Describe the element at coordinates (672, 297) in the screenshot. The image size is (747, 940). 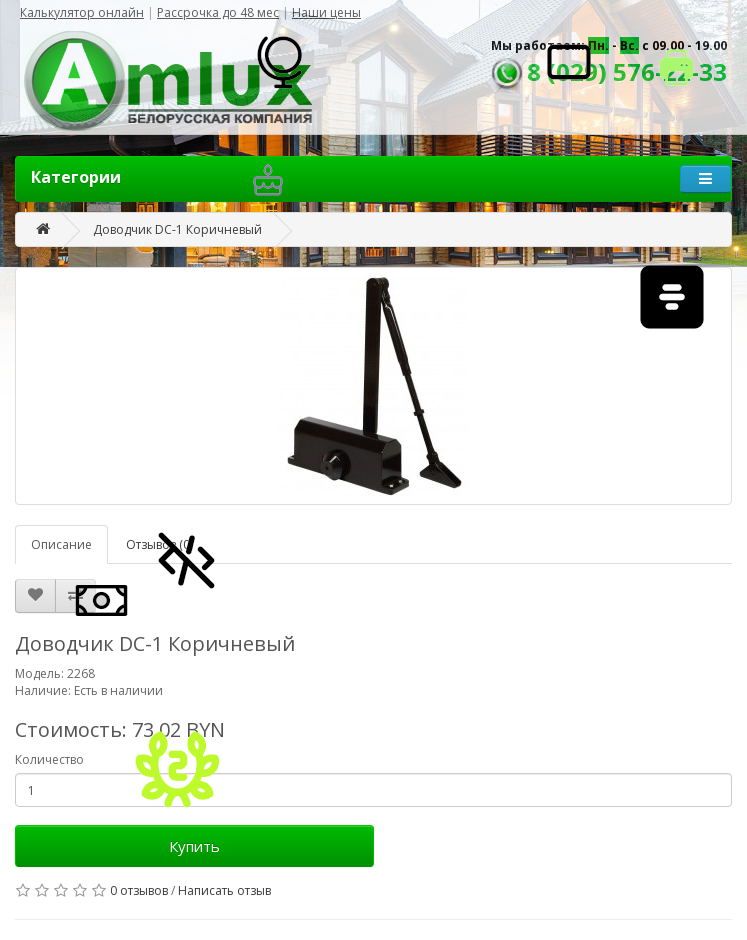
I see `center align content horizontally and vertically` at that location.